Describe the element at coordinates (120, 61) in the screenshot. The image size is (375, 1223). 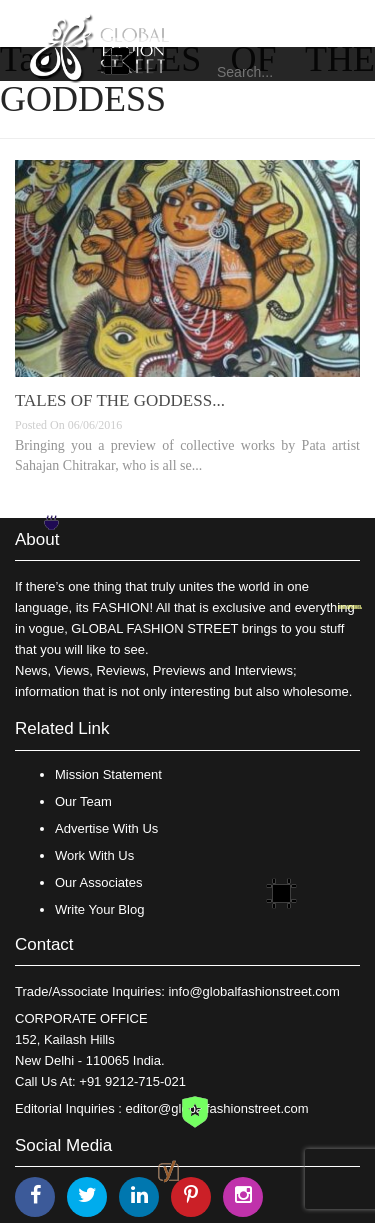
I see `join a Google Meet video call` at that location.